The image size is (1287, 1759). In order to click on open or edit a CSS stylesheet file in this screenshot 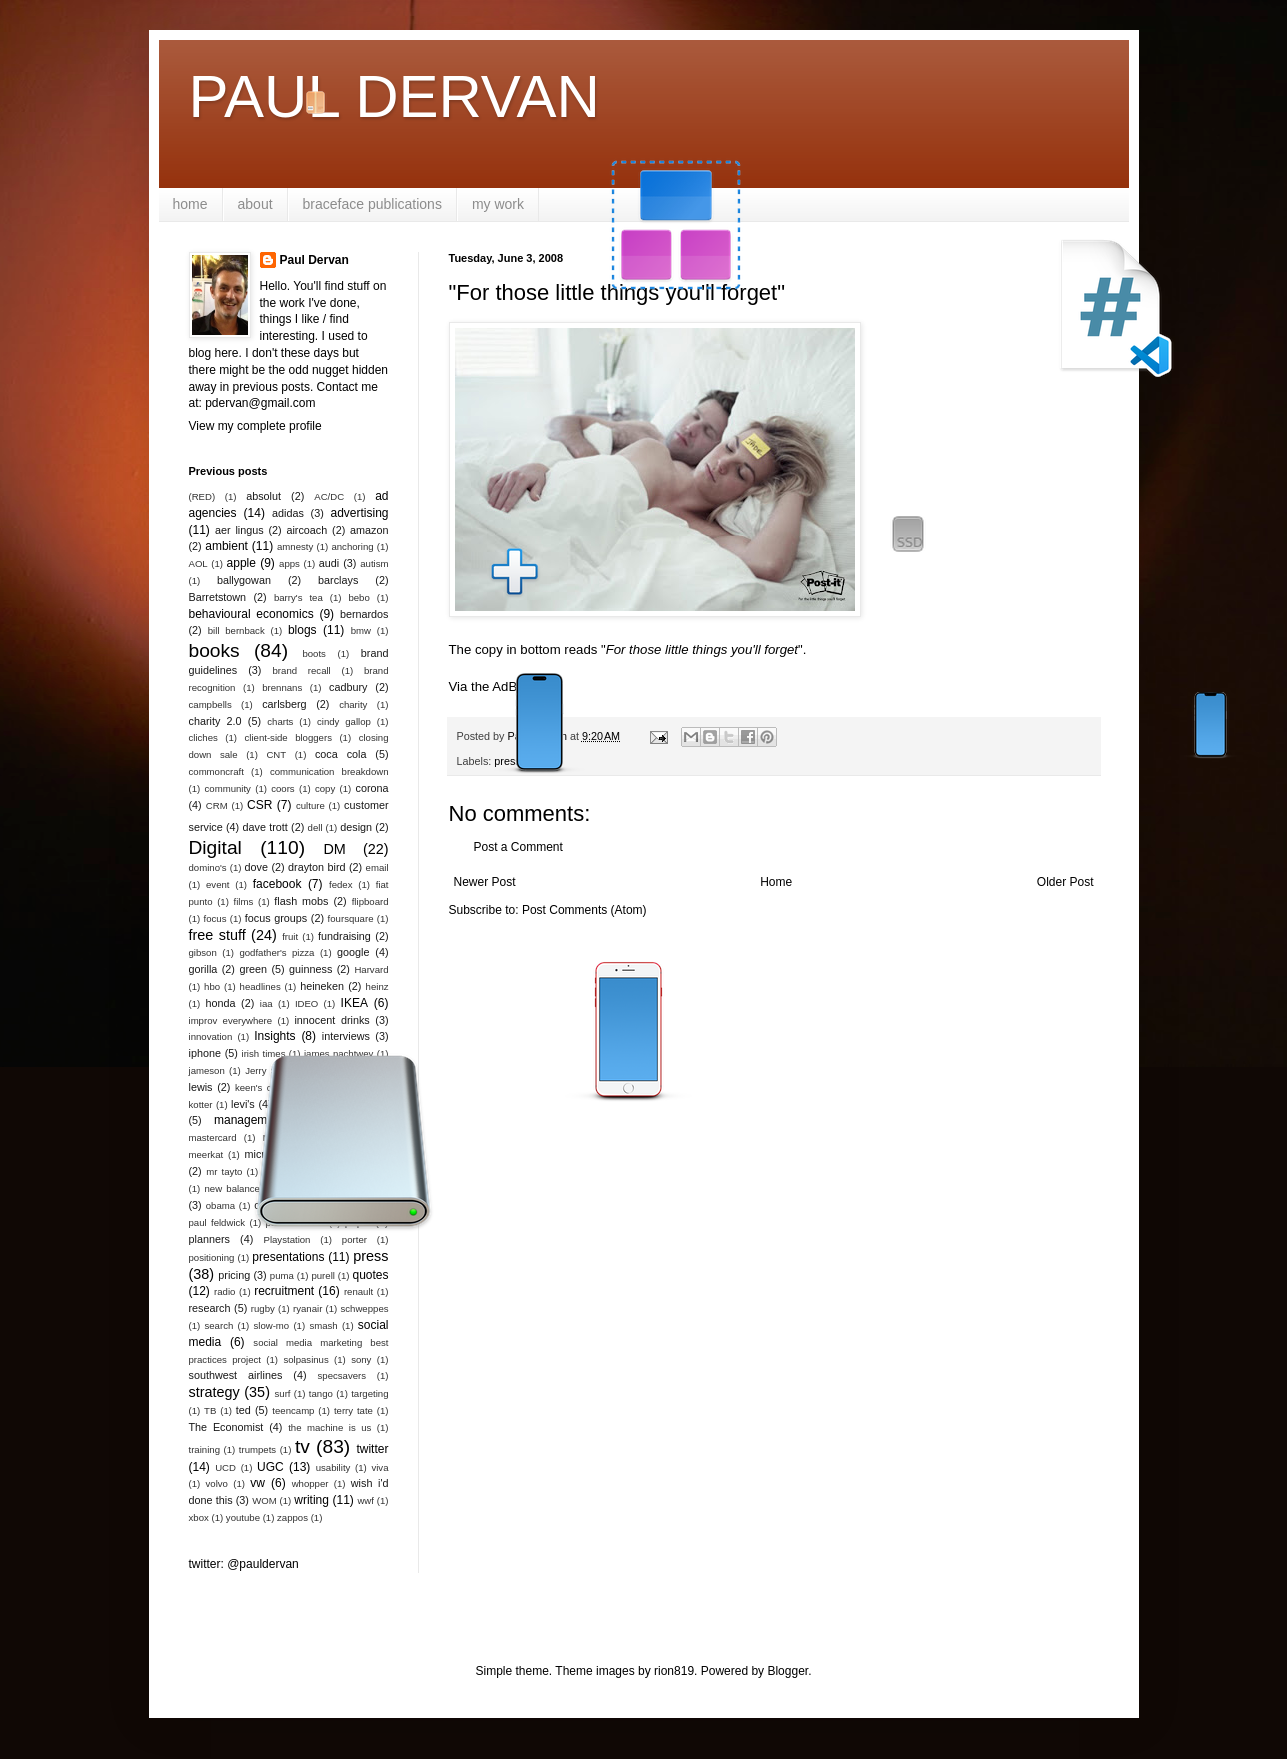, I will do `click(1110, 307)`.